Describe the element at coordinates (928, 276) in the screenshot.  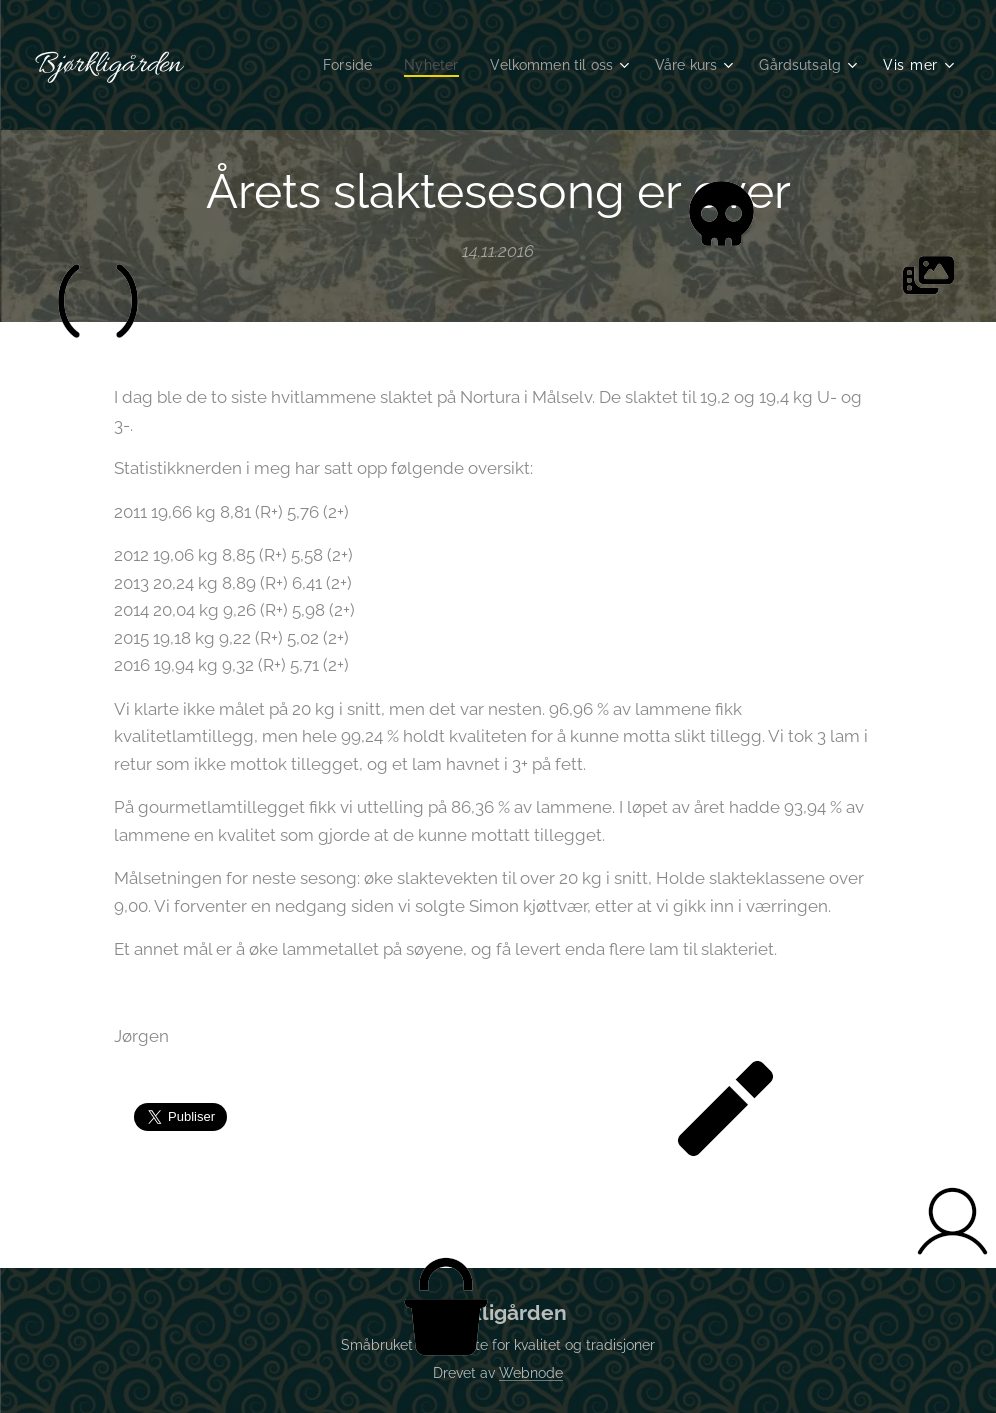
I see `access photo and video gallery` at that location.